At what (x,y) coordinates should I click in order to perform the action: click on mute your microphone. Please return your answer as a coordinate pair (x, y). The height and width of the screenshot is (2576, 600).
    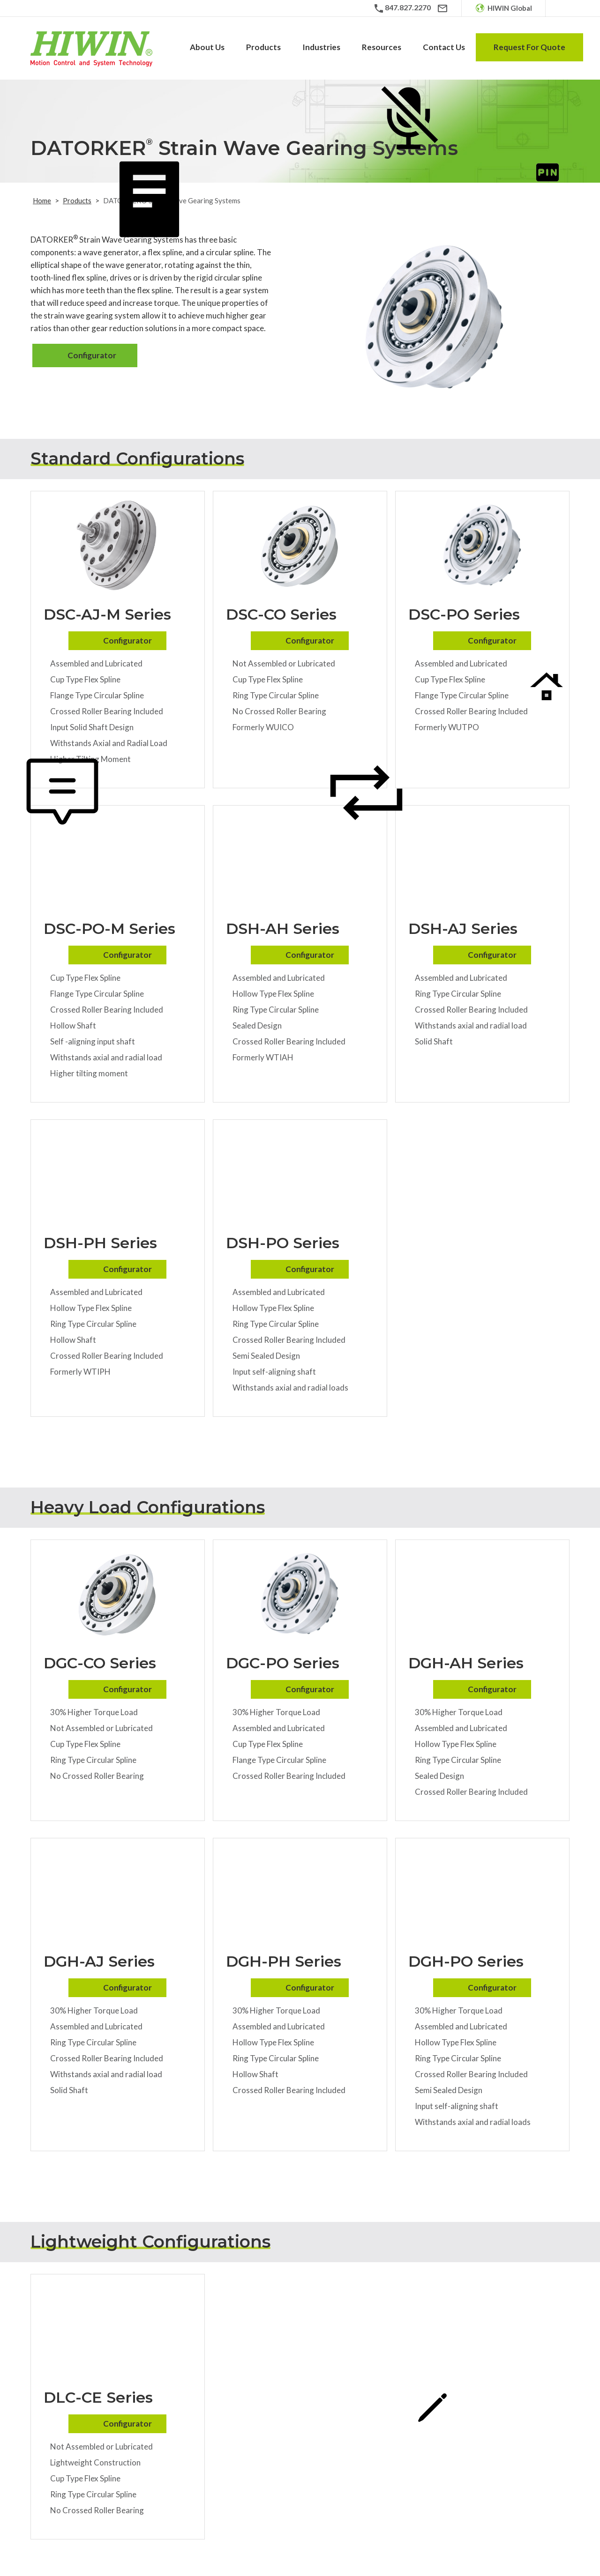
    Looking at the image, I should click on (408, 118).